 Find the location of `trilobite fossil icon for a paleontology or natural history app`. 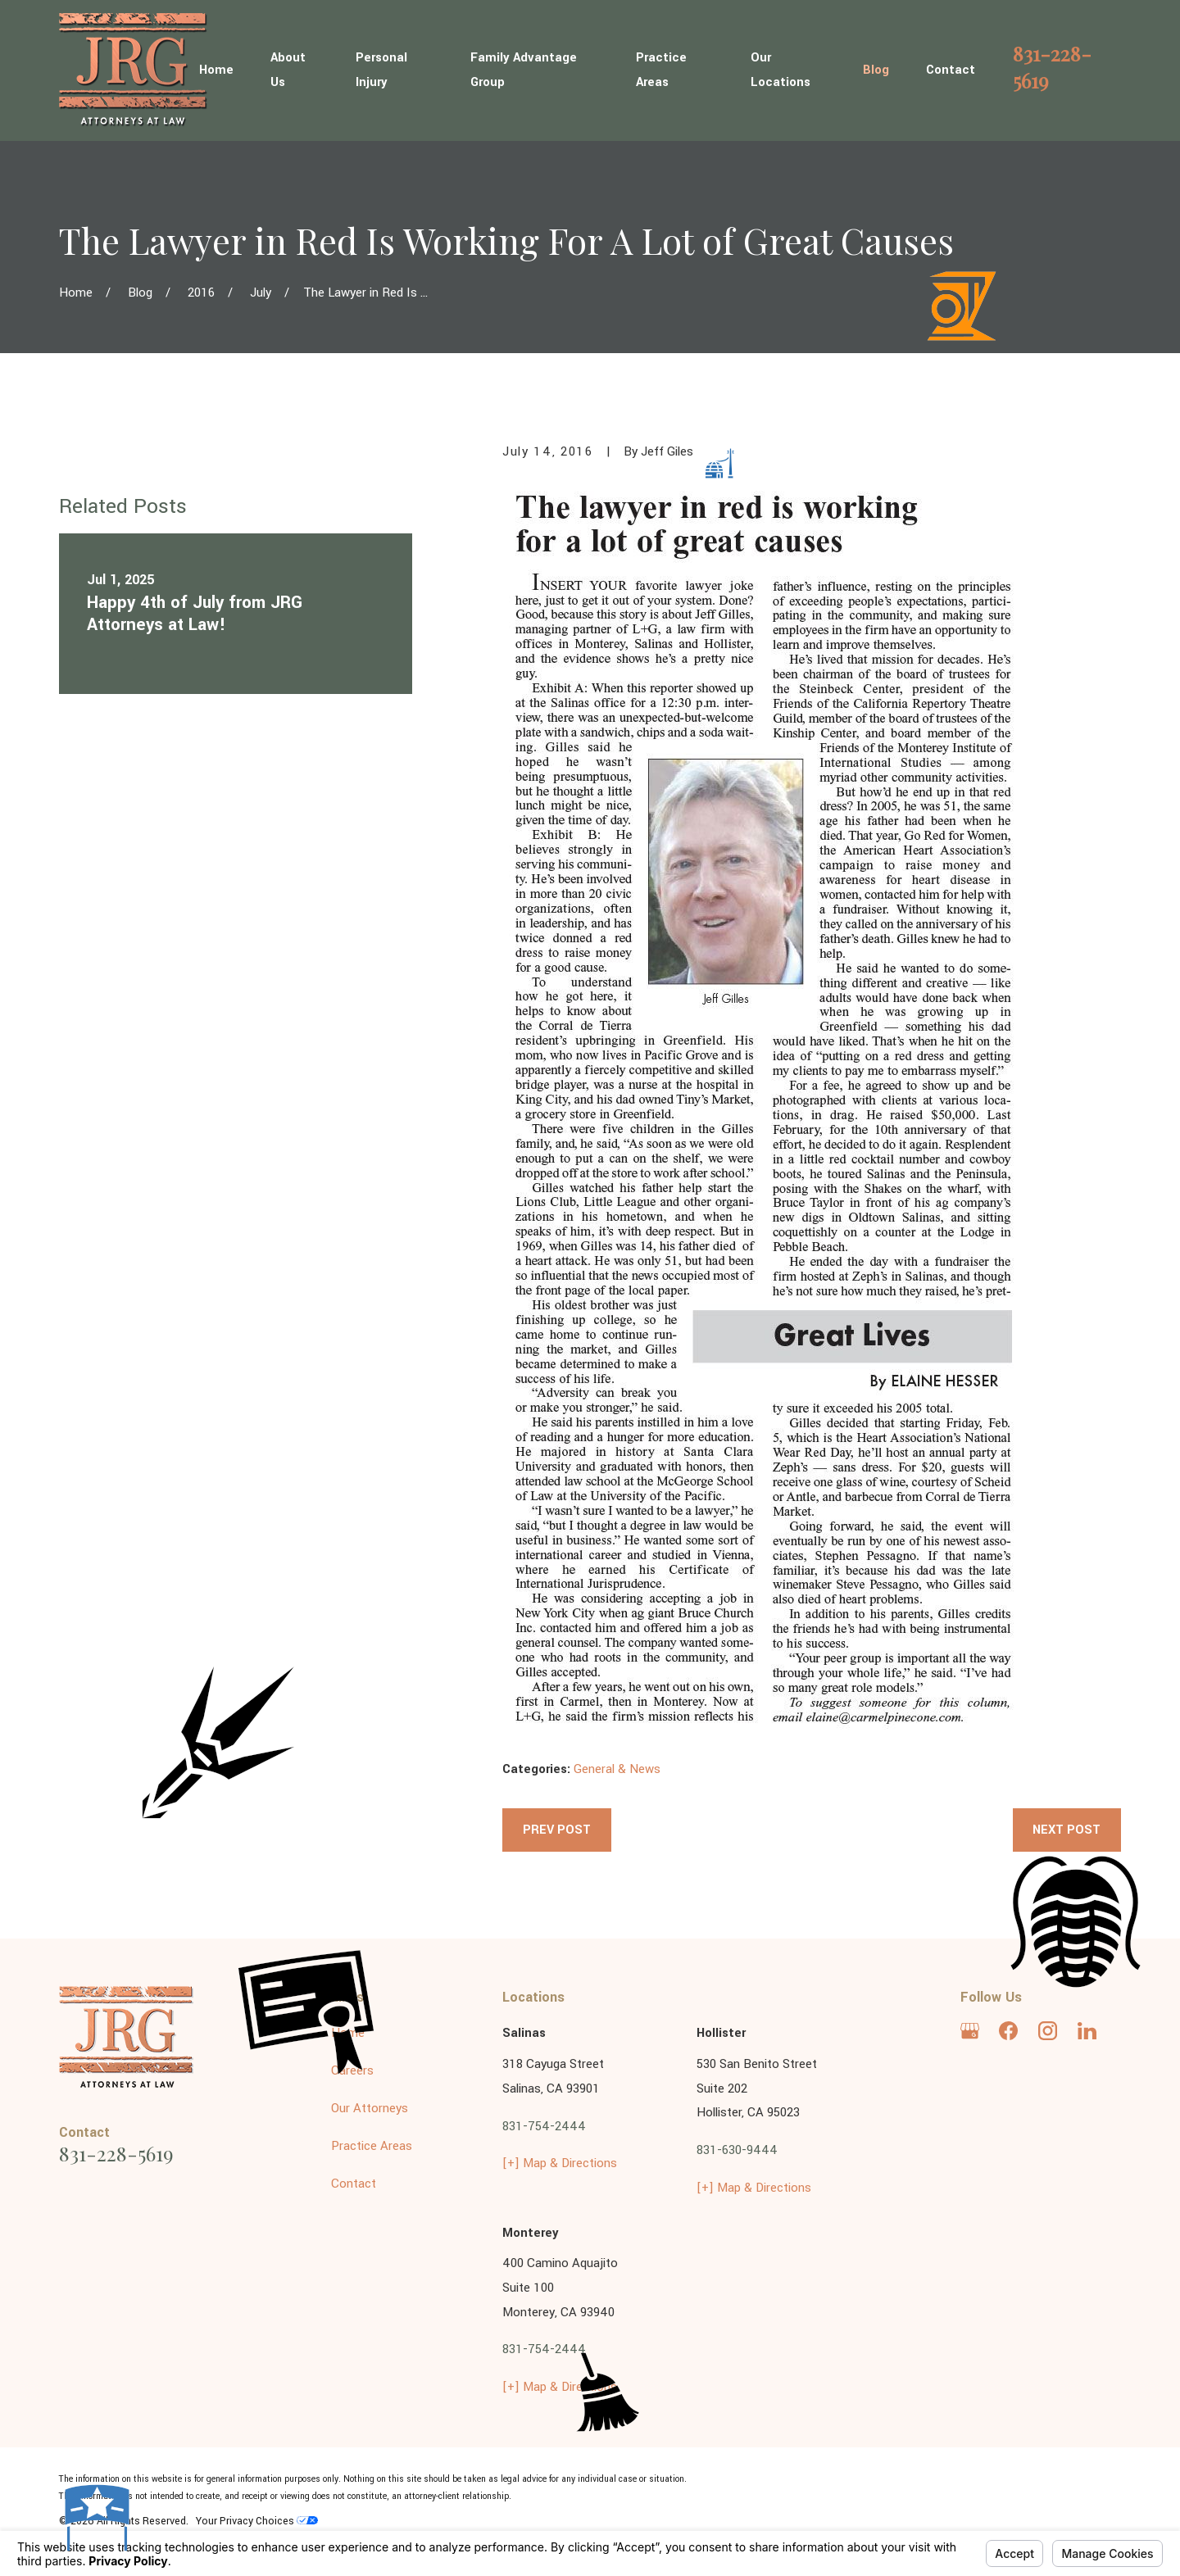

trilobite fossil icon for a paleontology or natural history app is located at coordinates (1075, 1921).